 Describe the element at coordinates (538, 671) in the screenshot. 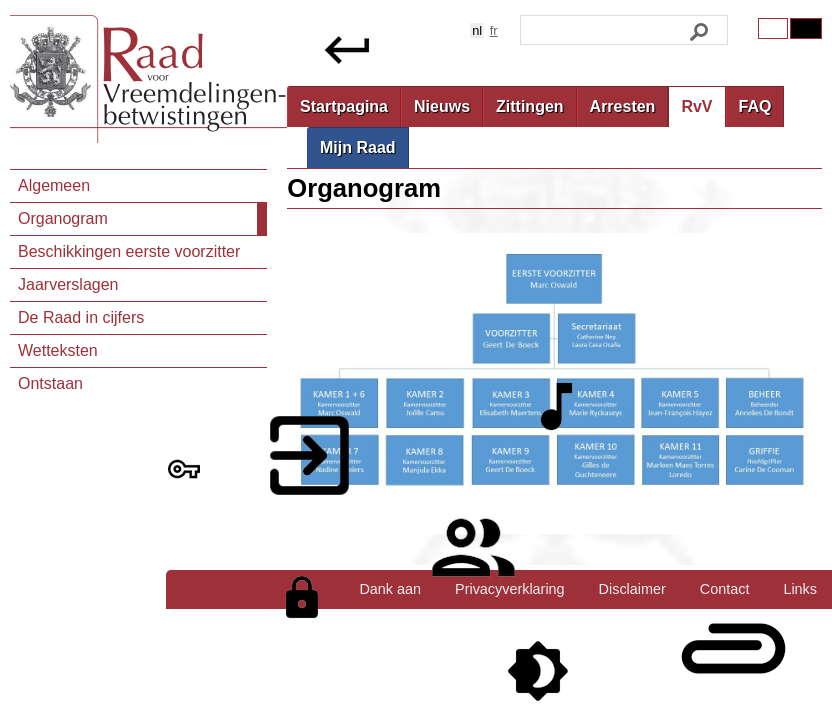

I see `toggle dark mode or night theme` at that location.